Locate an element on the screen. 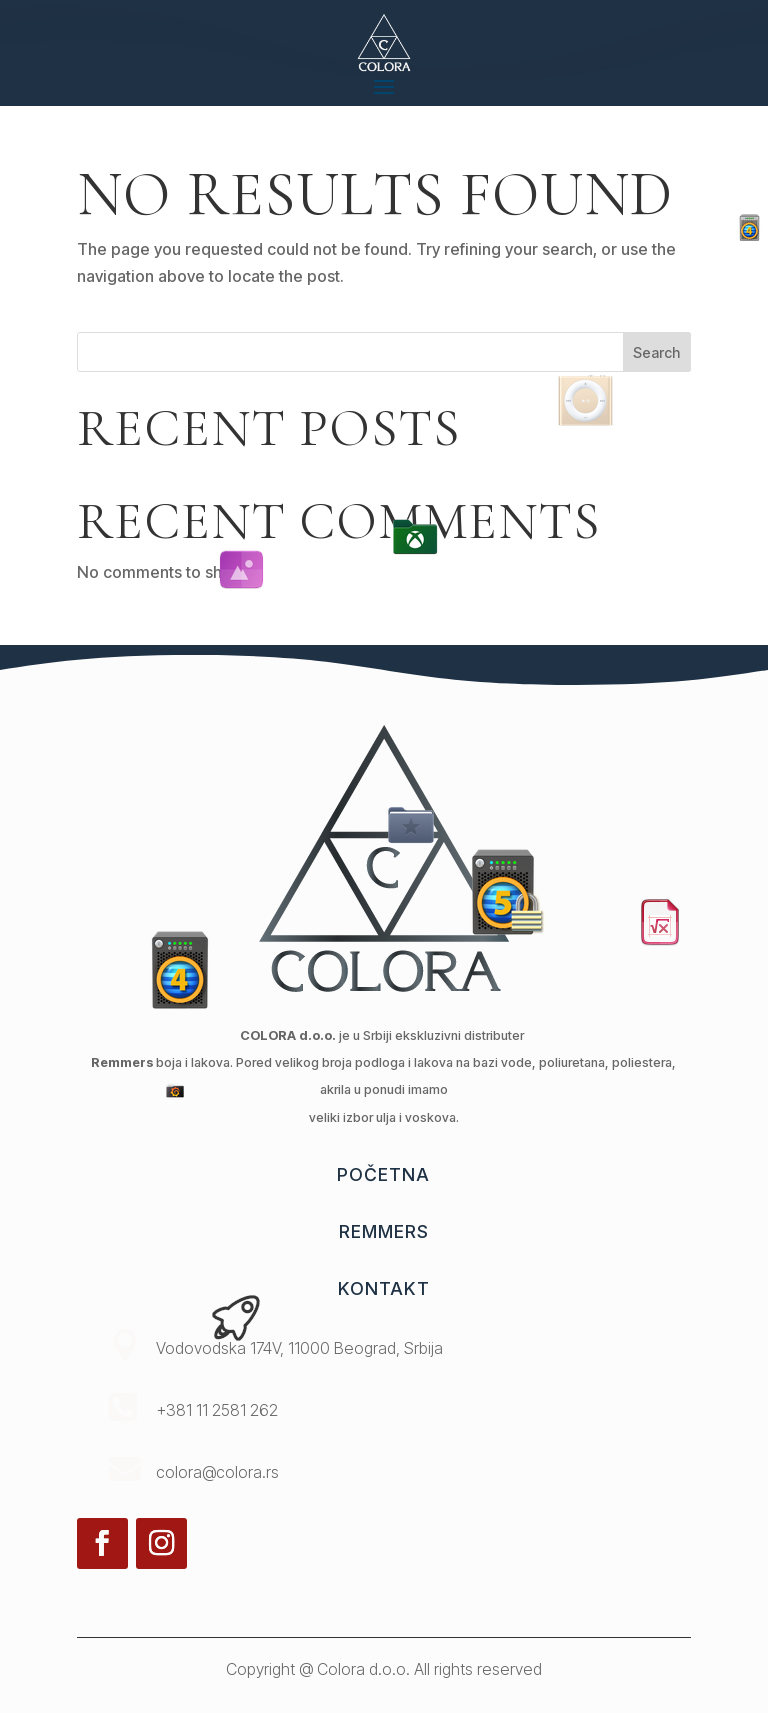 This screenshot has height=1723, width=768. iPod shuffle device in gold color is located at coordinates (585, 400).